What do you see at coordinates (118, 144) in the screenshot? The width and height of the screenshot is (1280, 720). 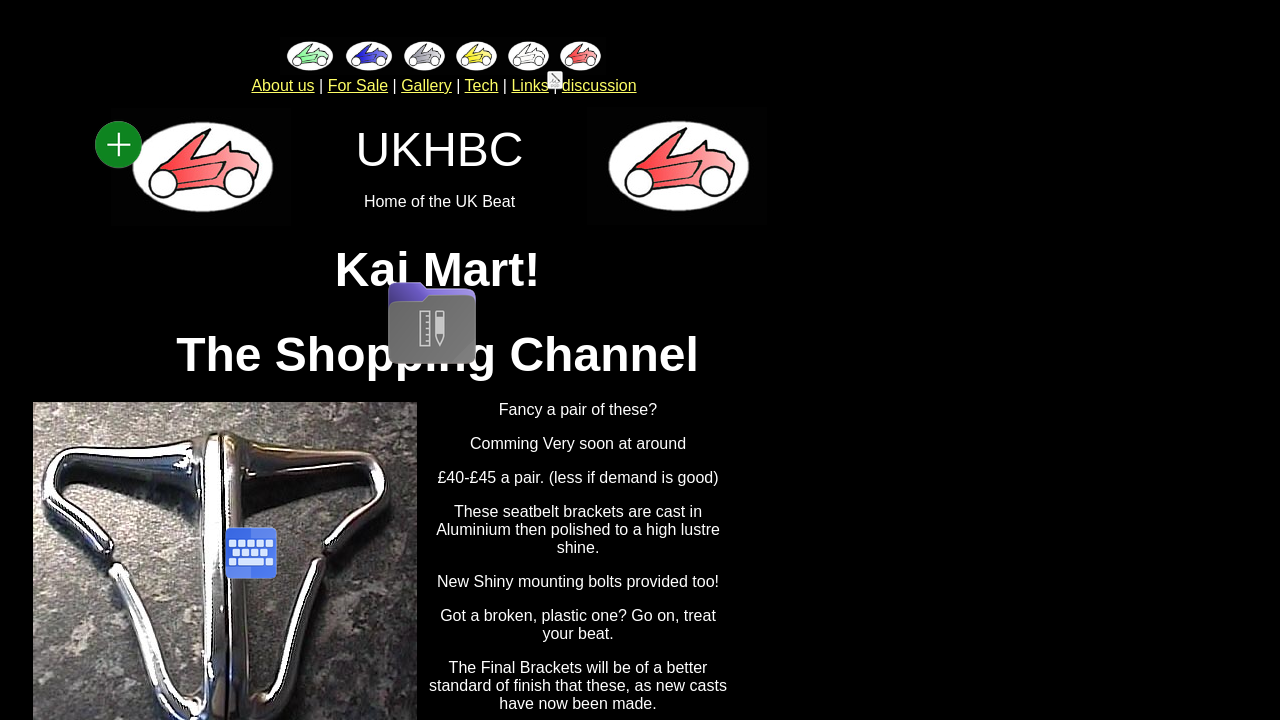 I see `add a new item to a list` at bounding box center [118, 144].